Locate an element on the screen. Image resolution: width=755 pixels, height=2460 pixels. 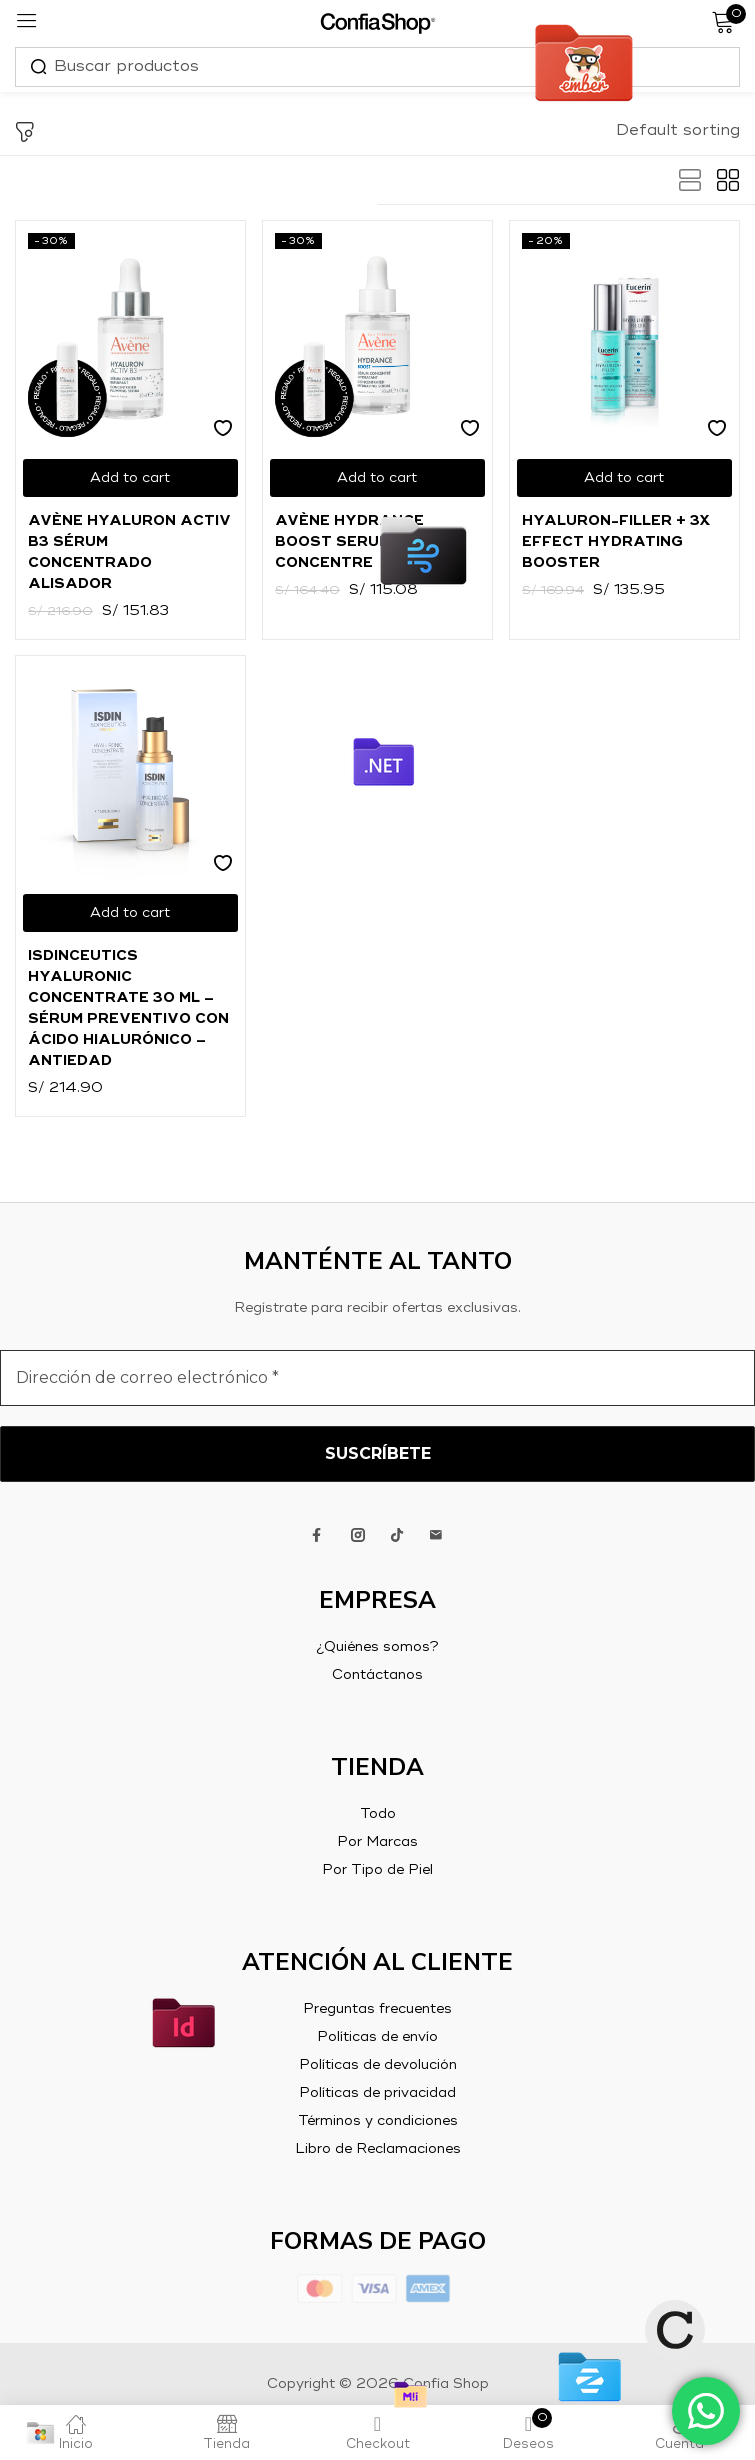
open zorin os system folder is located at coordinates (589, 2378).